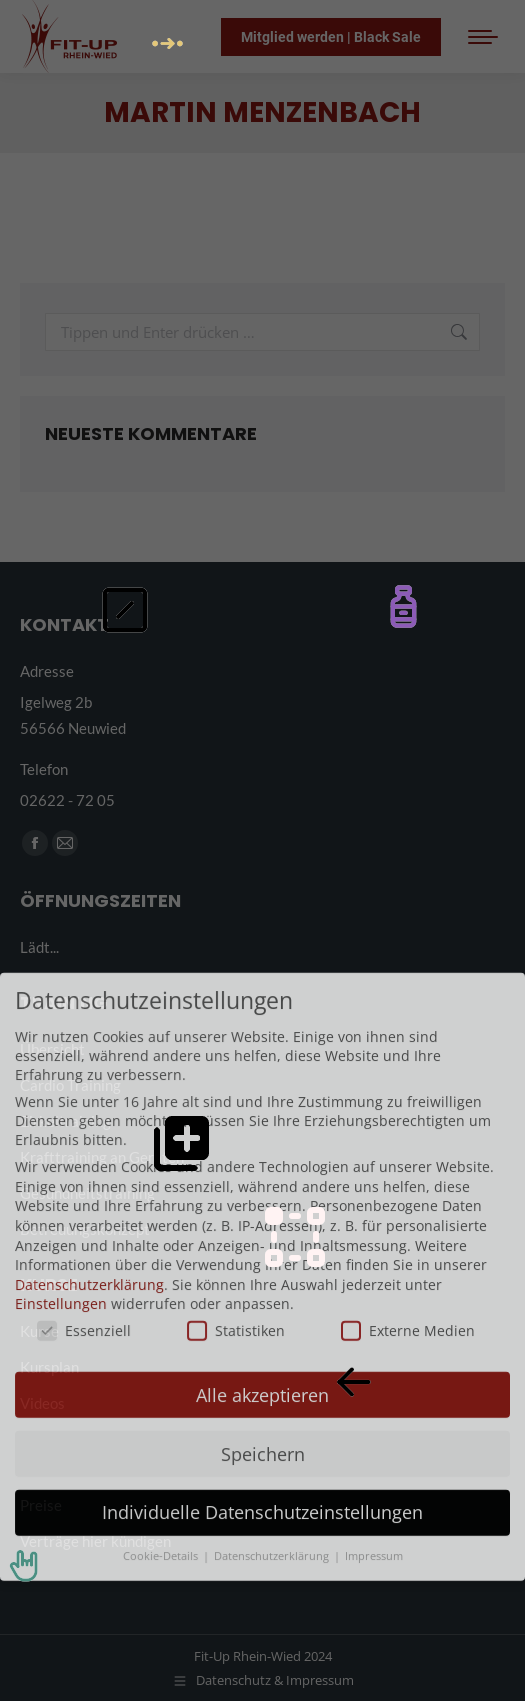 This screenshot has height=1701, width=525. Describe the element at coordinates (24, 1565) in the screenshot. I see `express love or appreciation` at that location.